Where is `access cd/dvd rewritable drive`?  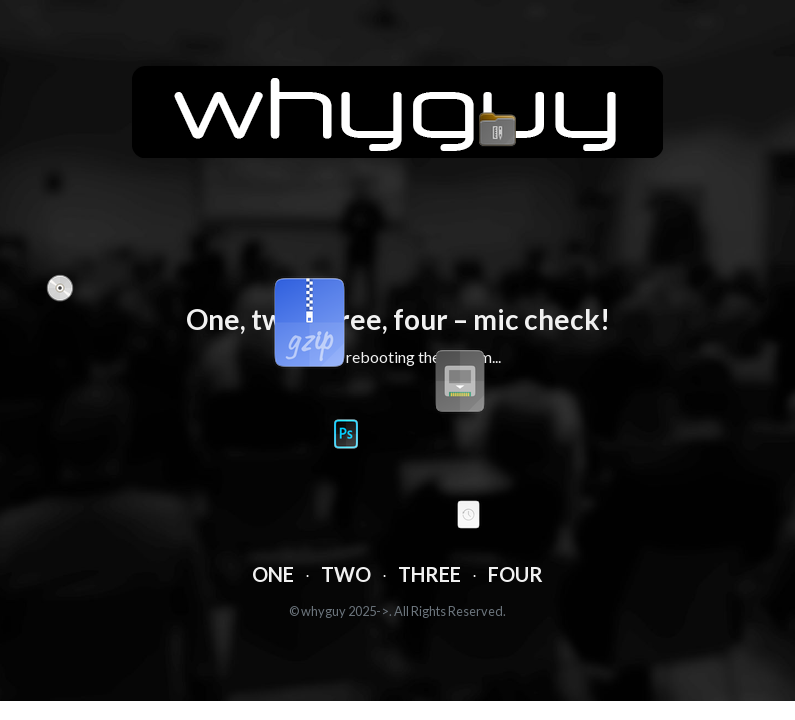
access cd/dvd rewritable drive is located at coordinates (60, 288).